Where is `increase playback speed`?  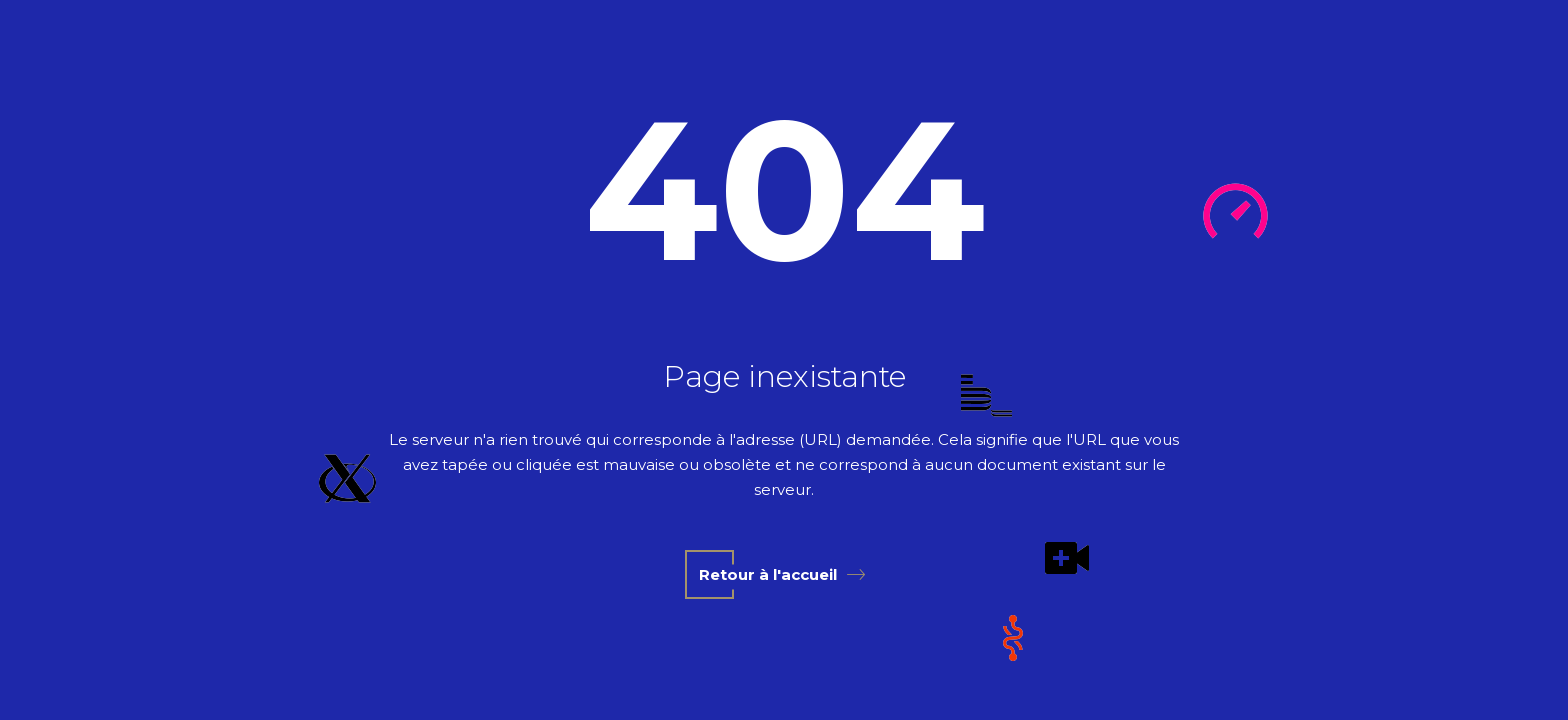
increase playback speed is located at coordinates (1235, 212).